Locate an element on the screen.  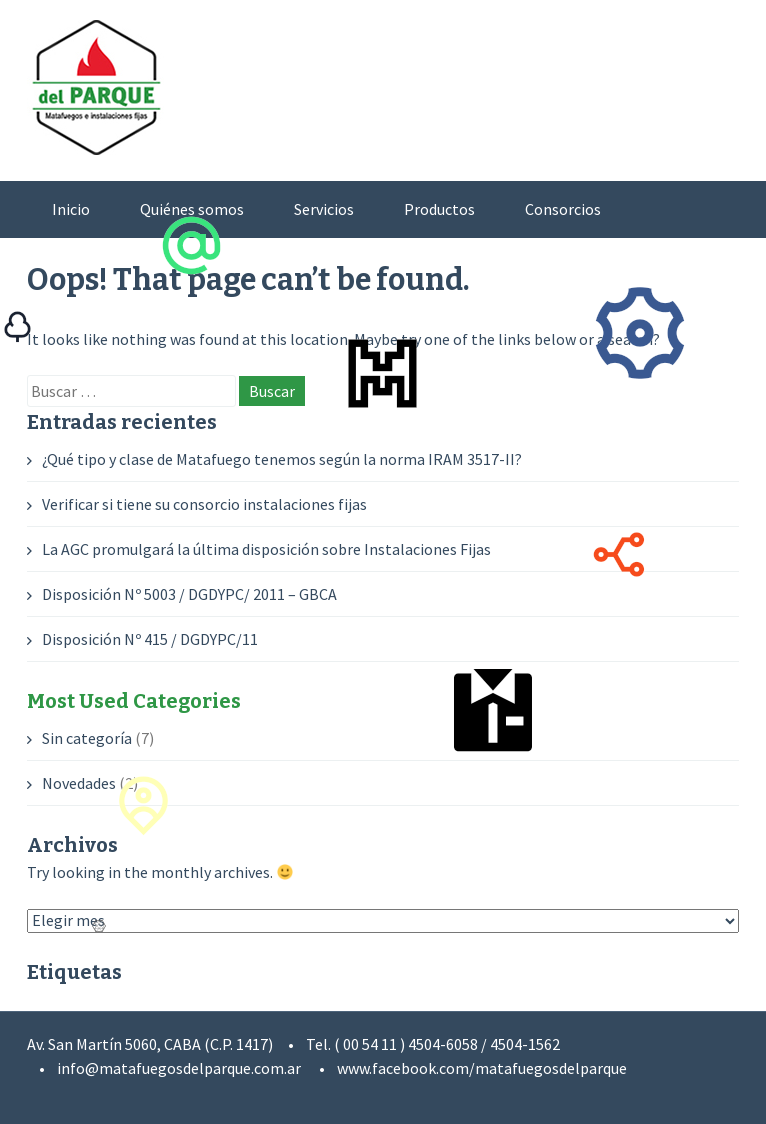
view your StackShare profile is located at coordinates (619, 554).